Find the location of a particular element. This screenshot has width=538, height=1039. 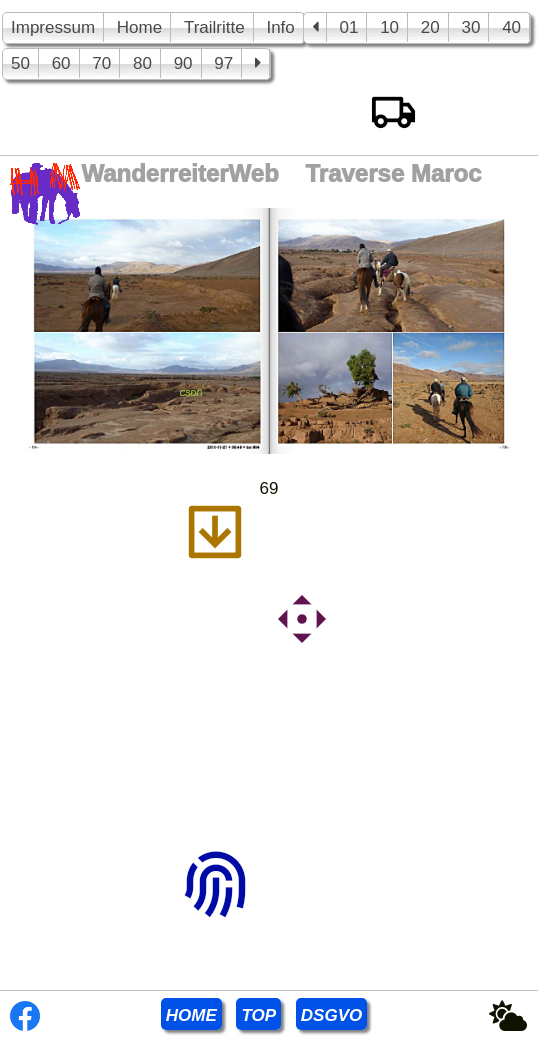

authenticate with fingerprint is located at coordinates (216, 884).